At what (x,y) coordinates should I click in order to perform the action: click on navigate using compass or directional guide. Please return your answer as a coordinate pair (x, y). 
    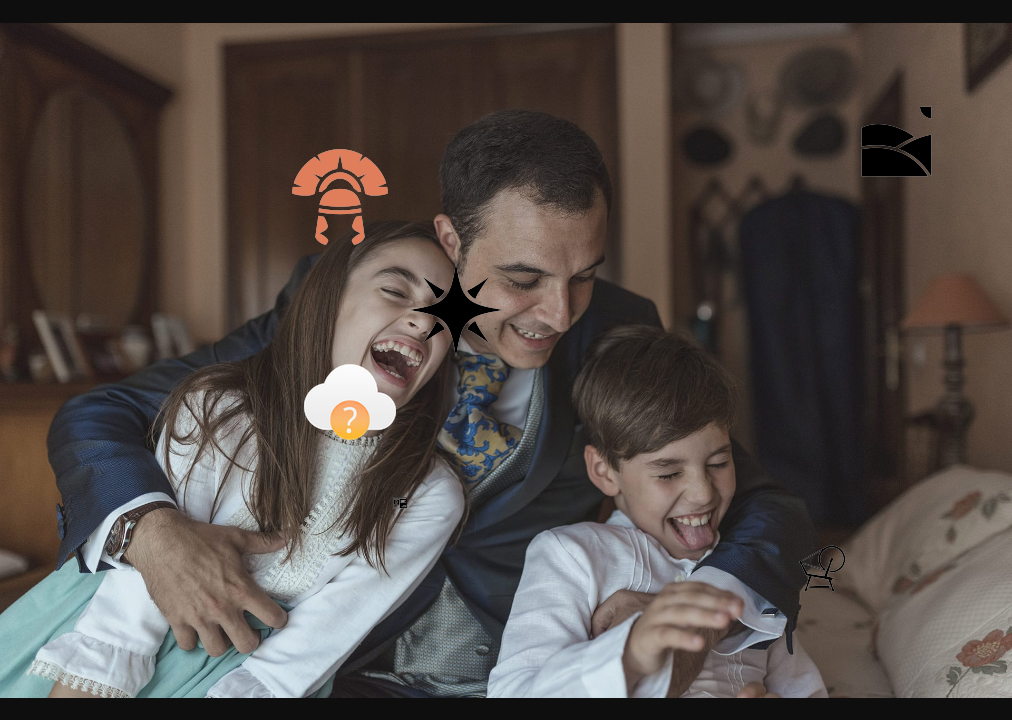
    Looking at the image, I should click on (456, 310).